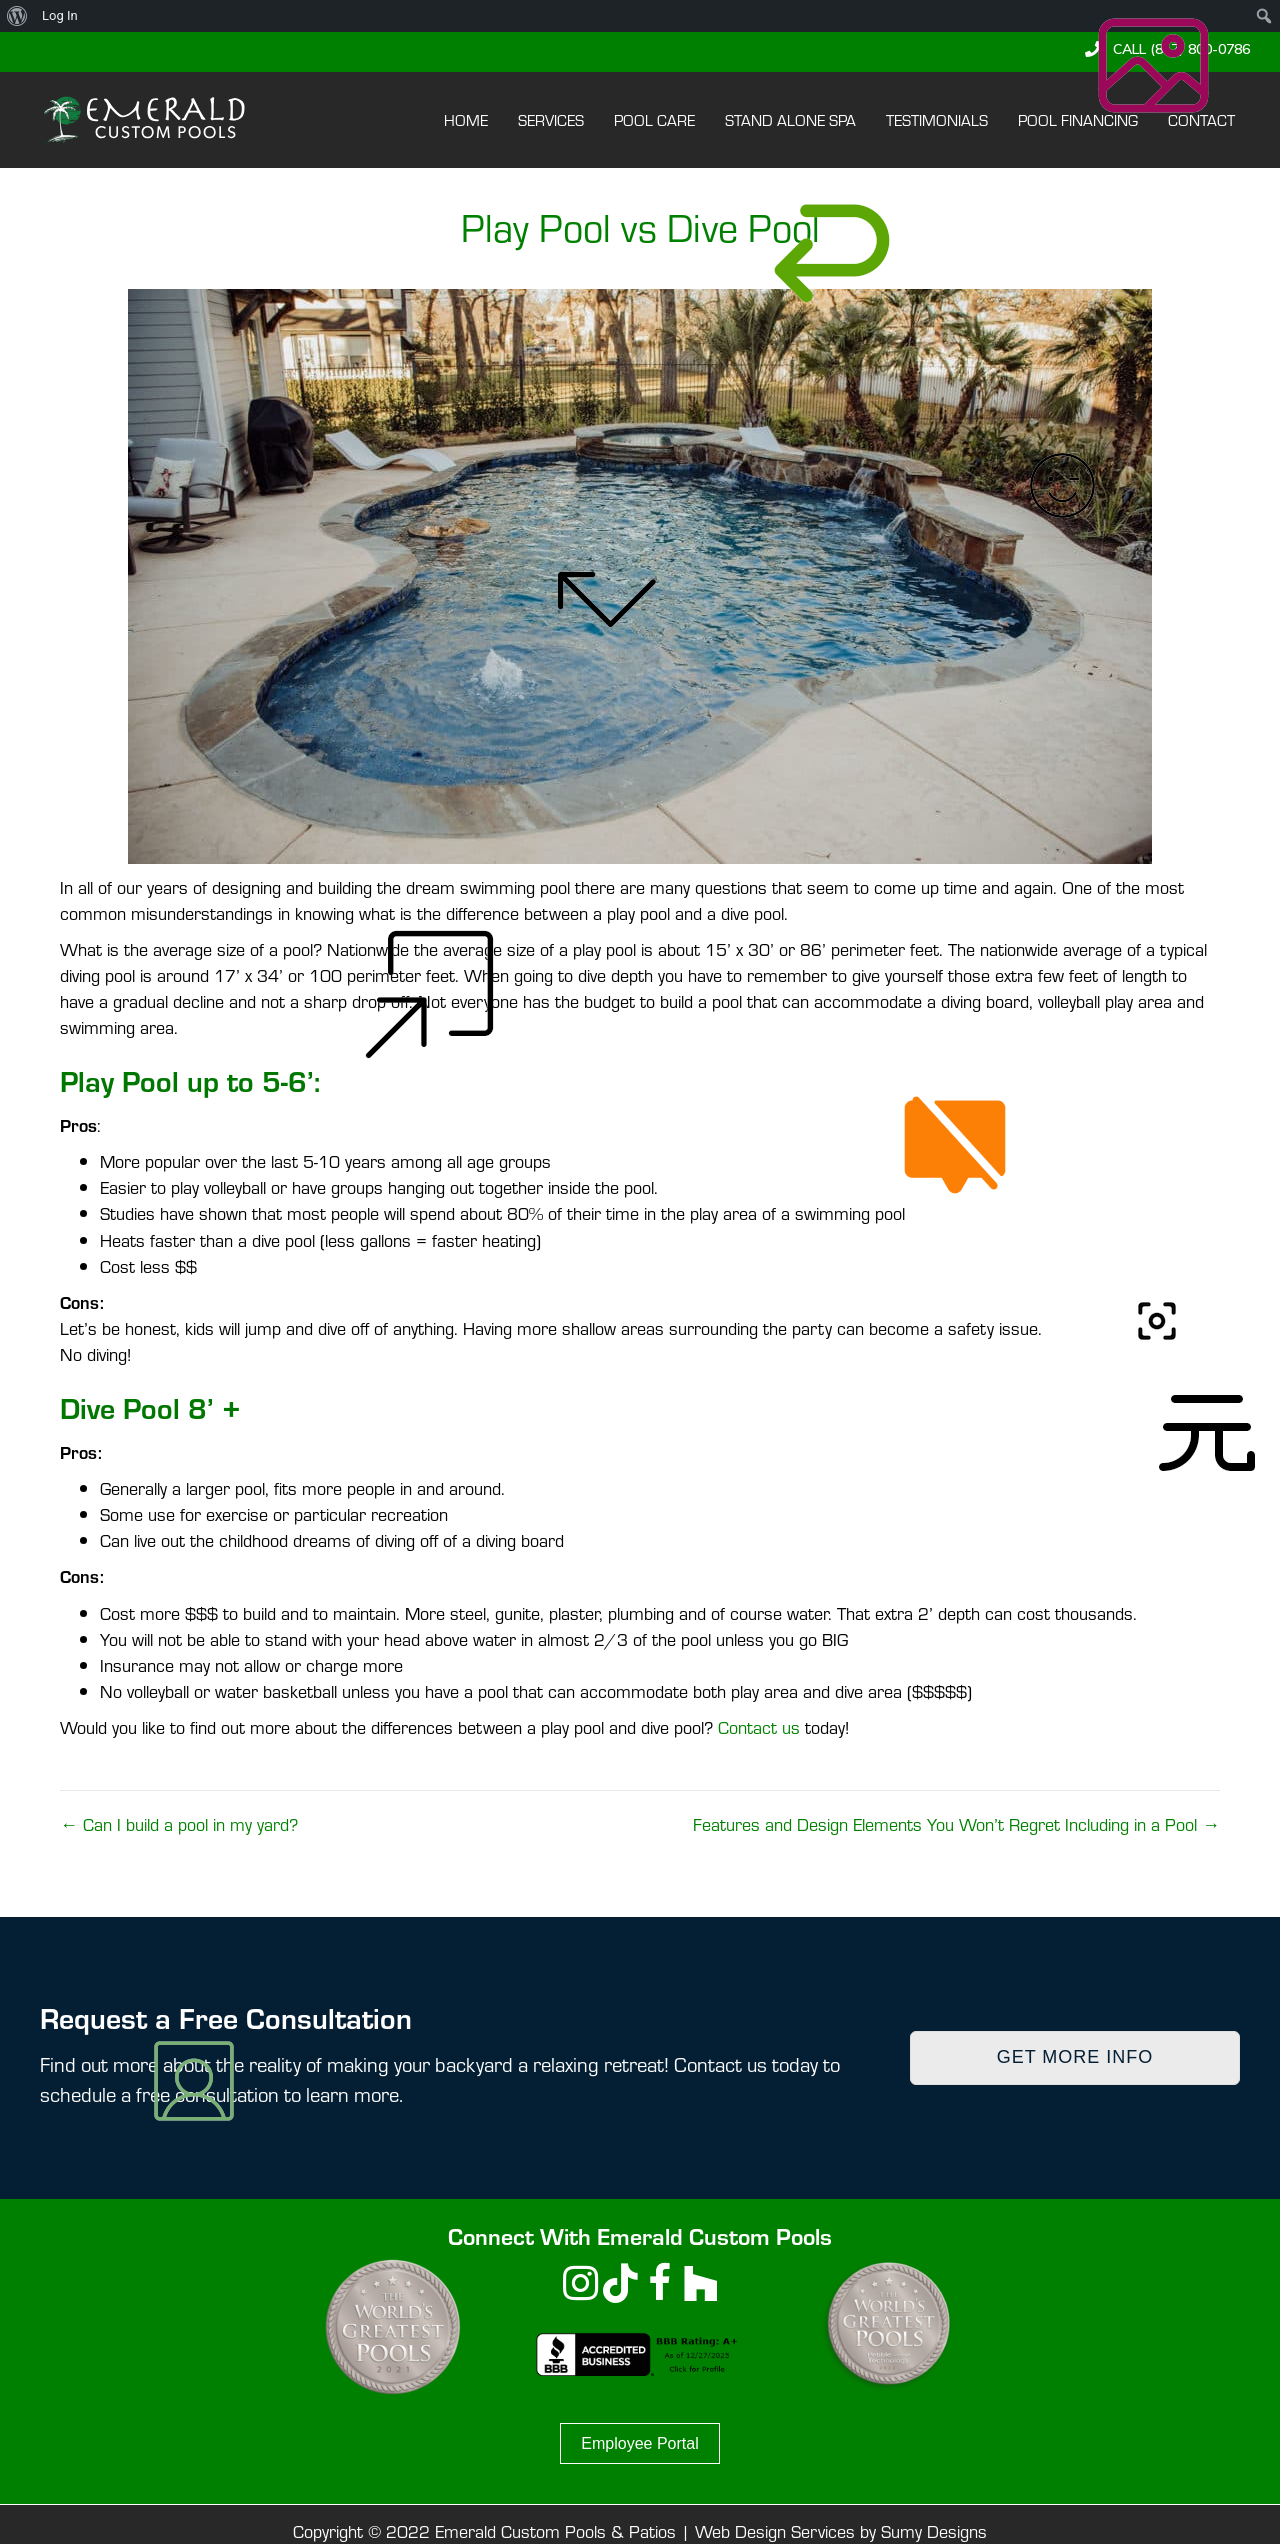  Describe the element at coordinates (955, 1143) in the screenshot. I see `mute or disable chat notifications` at that location.